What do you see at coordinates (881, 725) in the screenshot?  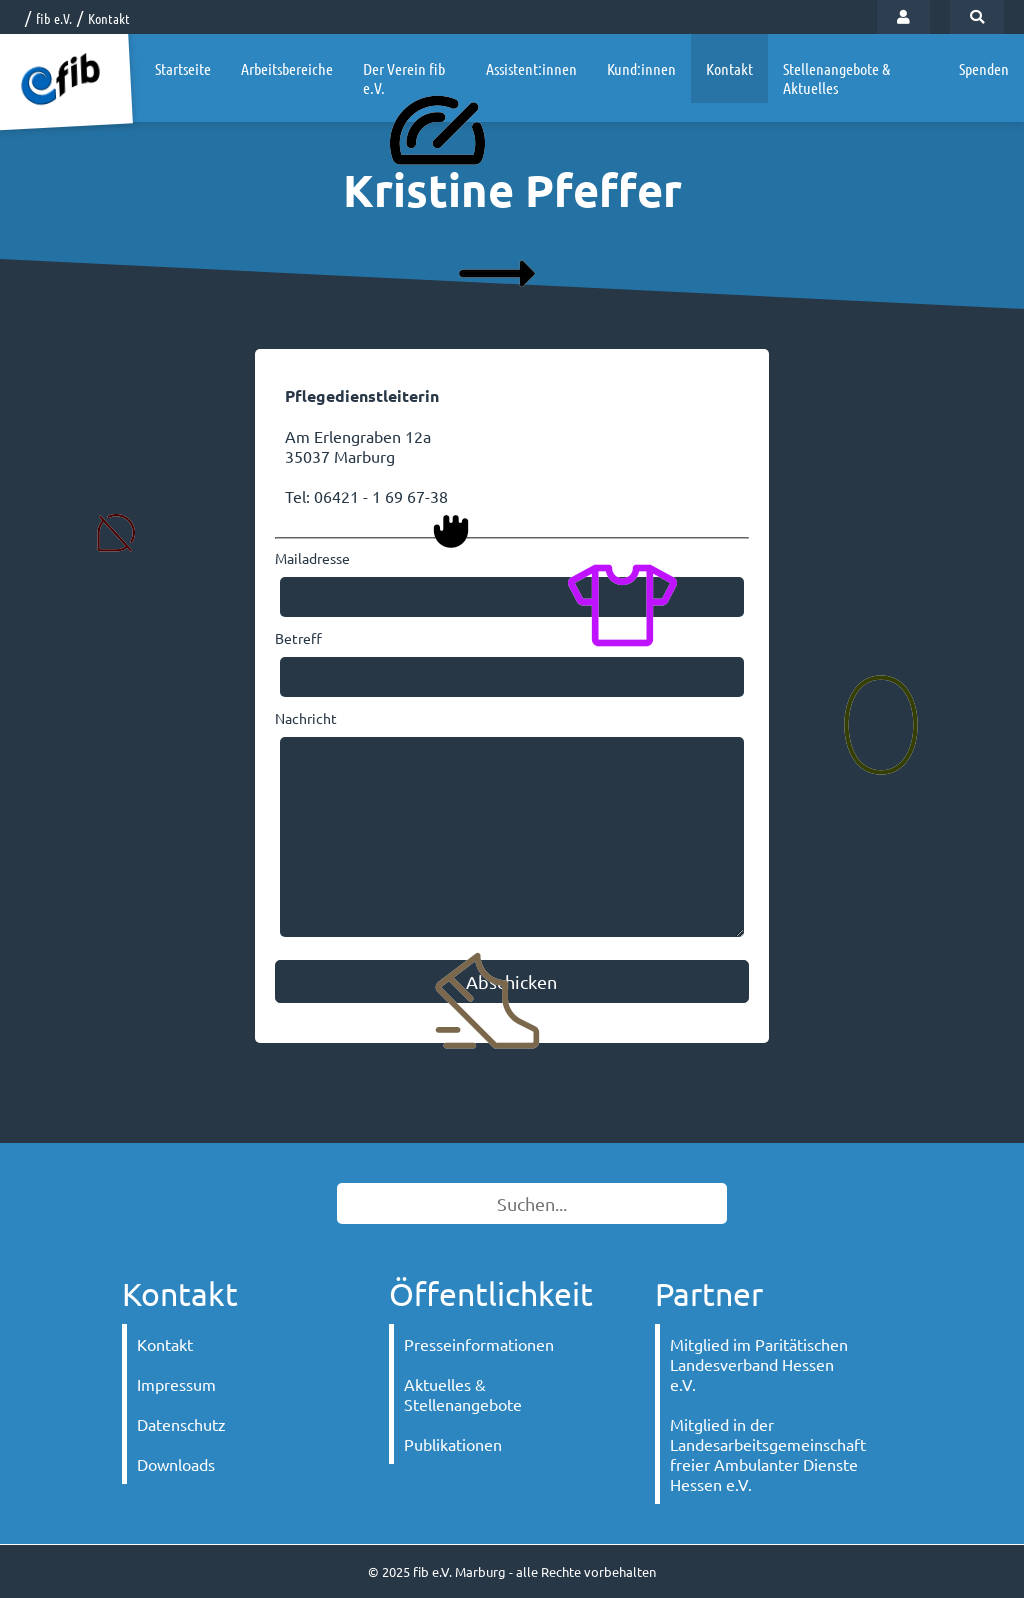 I see `represents the number zero in a numeric input or display` at bounding box center [881, 725].